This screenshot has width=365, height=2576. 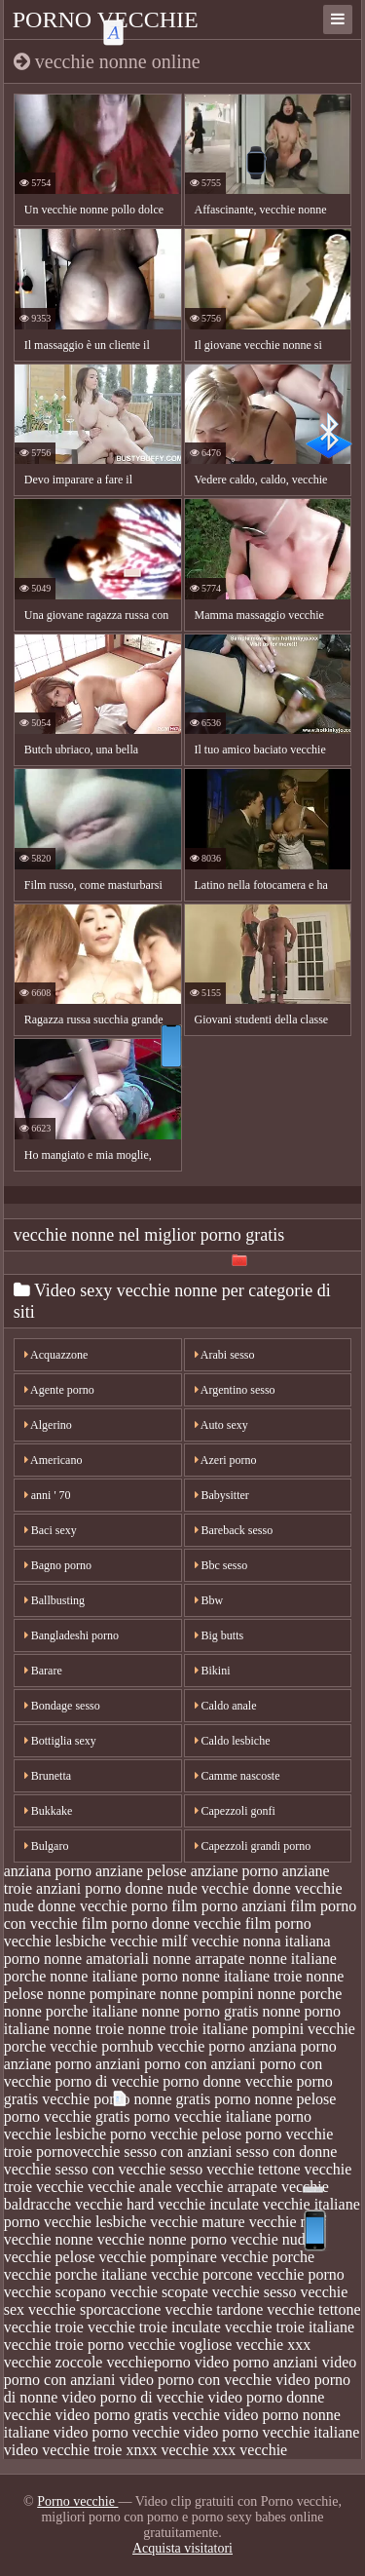 What do you see at coordinates (132, 573) in the screenshot?
I see `bluetooth keyboard connected` at bounding box center [132, 573].